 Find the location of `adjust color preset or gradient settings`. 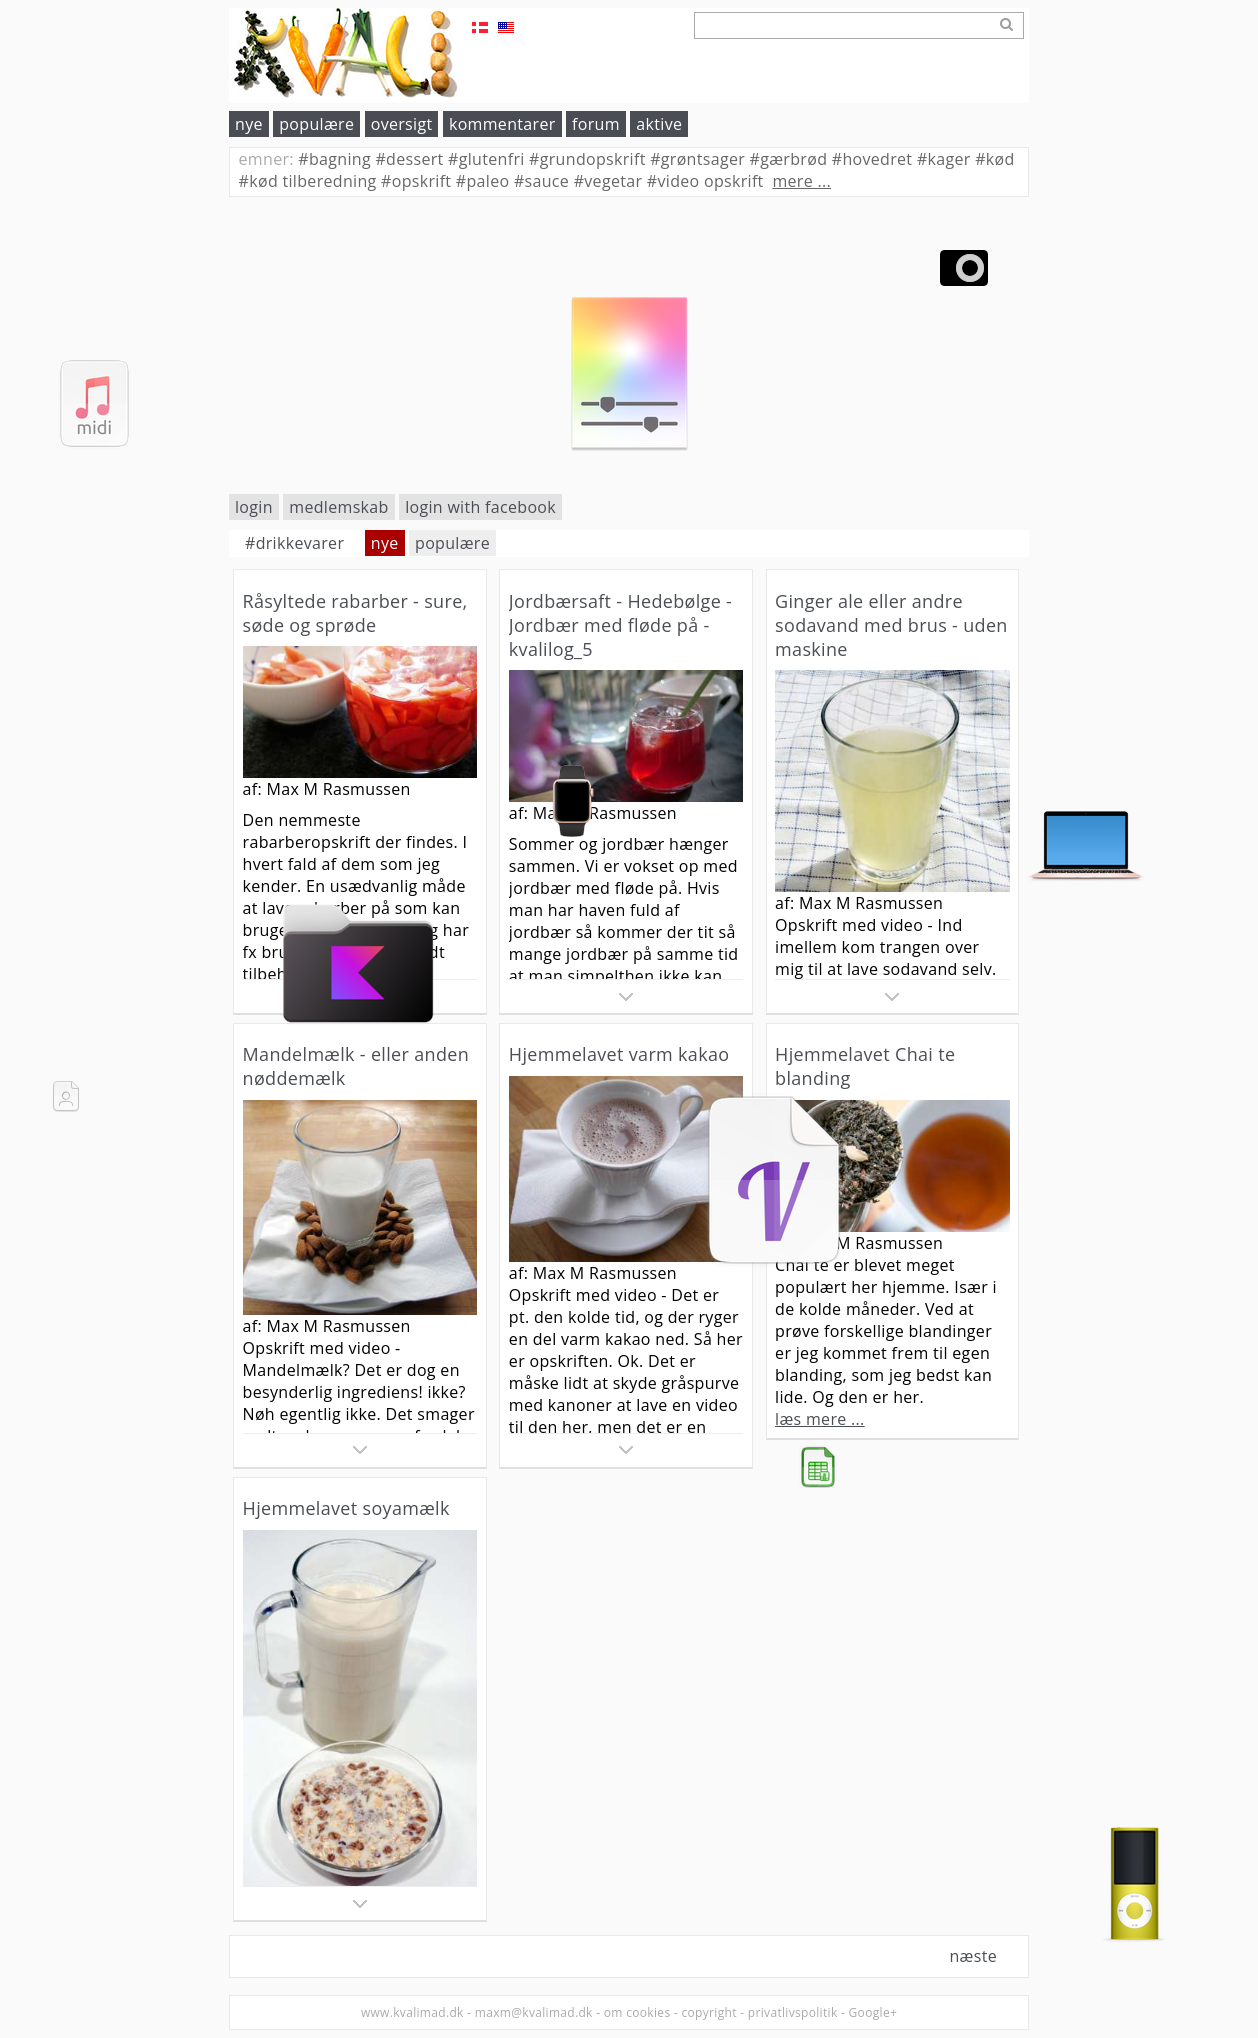

adjust color preset or gradient settings is located at coordinates (629, 372).